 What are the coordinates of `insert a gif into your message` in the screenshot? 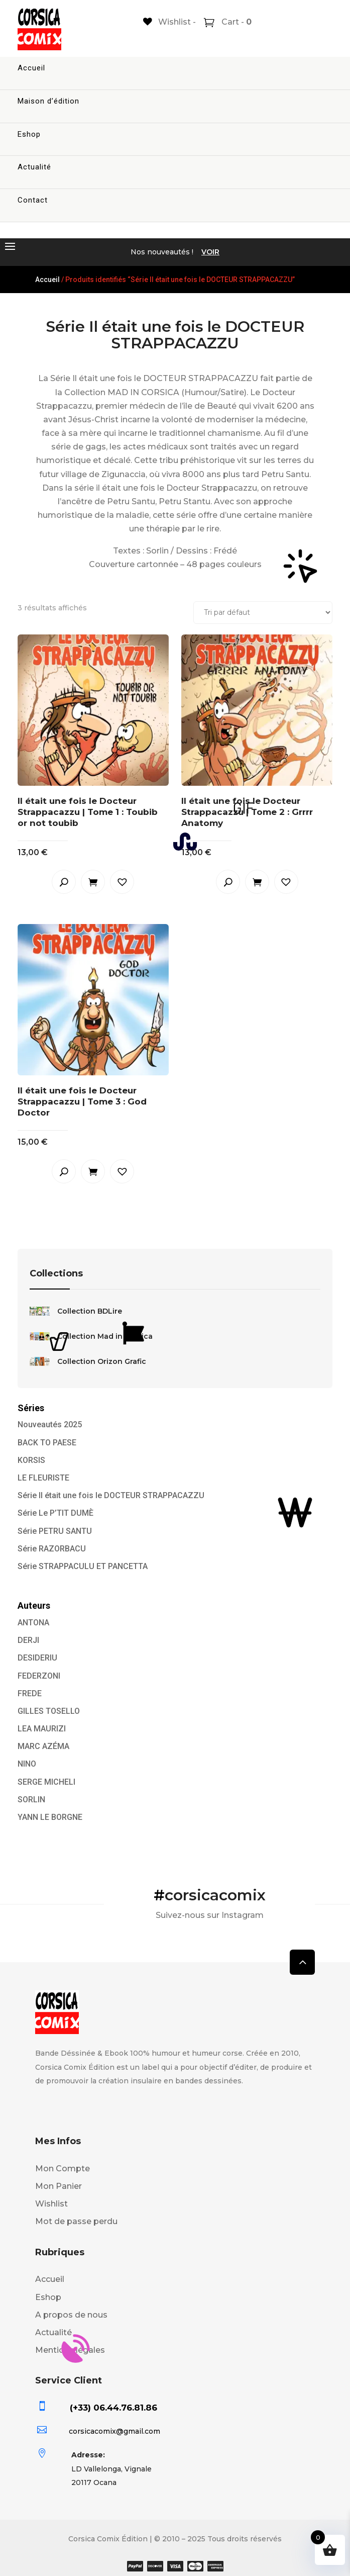 It's located at (243, 808).